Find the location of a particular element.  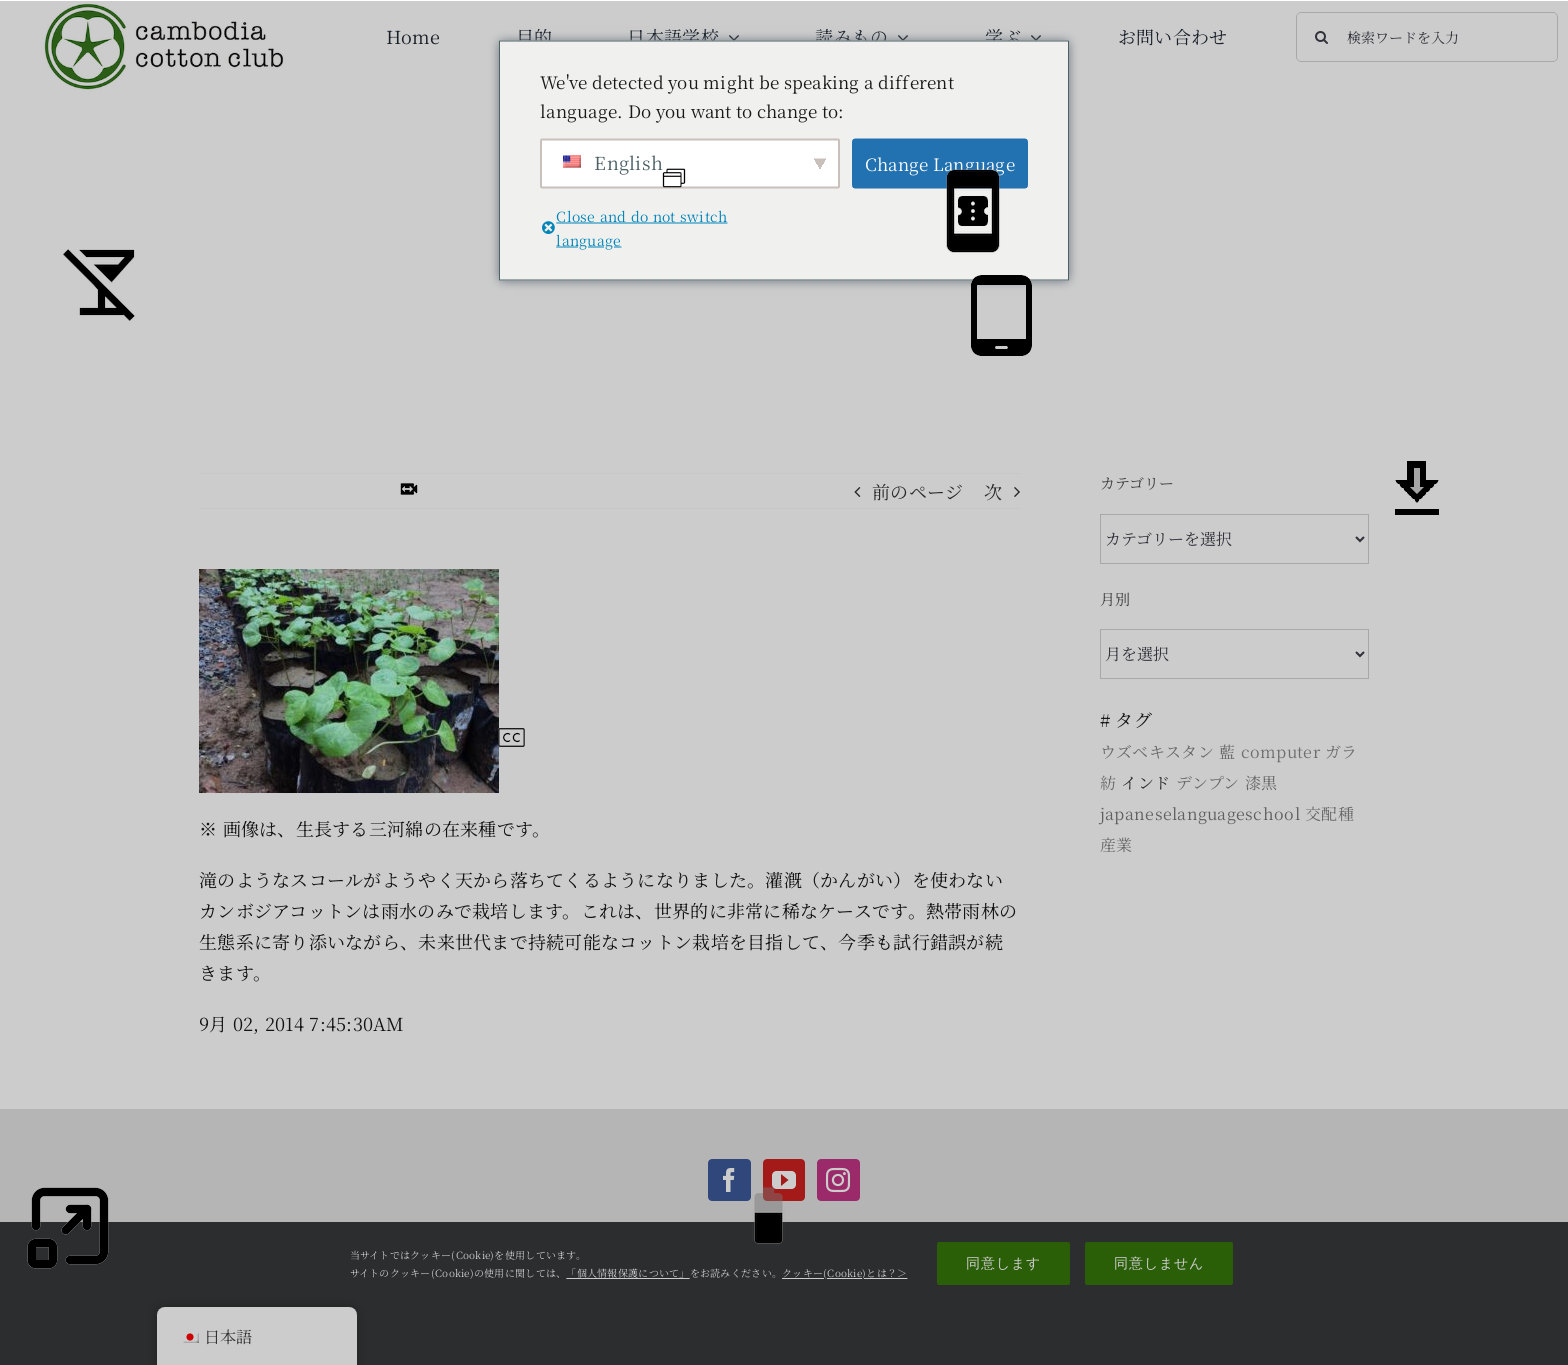

download a file or content is located at coordinates (1417, 490).